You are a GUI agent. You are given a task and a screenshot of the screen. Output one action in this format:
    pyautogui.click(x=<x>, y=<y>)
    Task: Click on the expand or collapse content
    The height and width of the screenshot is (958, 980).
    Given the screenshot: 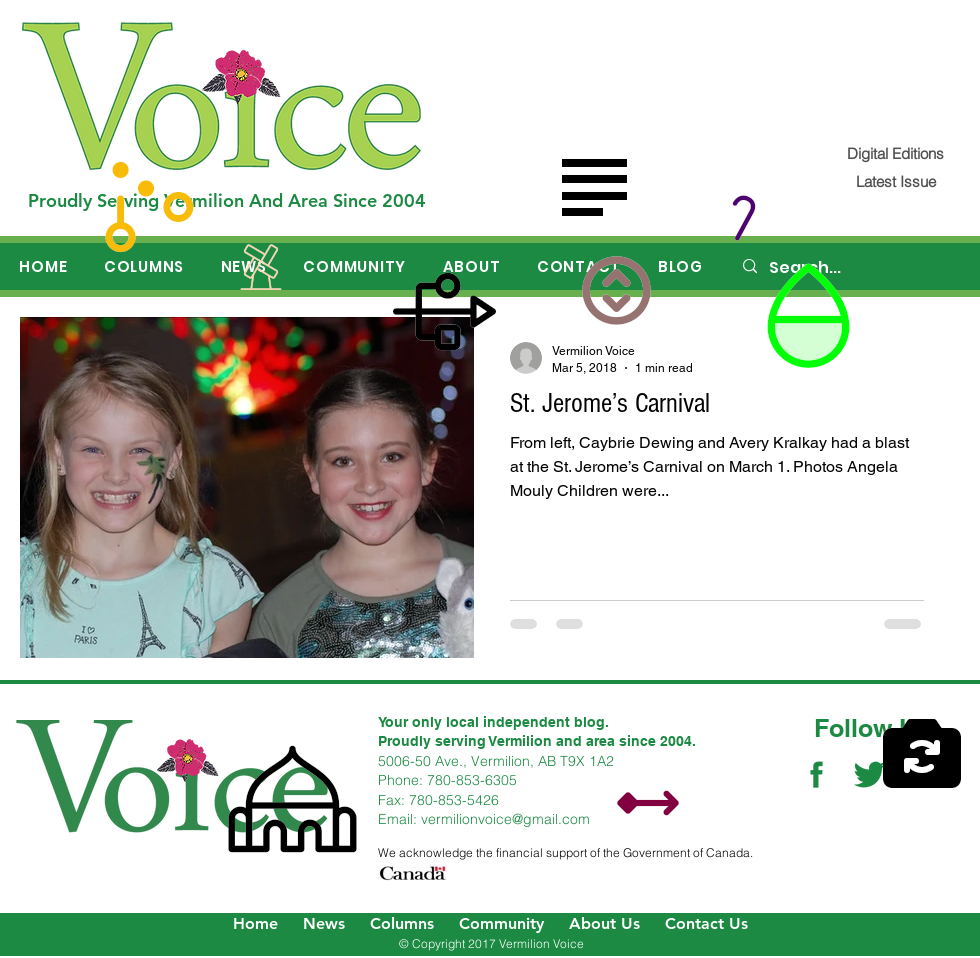 What is the action you would take?
    pyautogui.click(x=616, y=290)
    